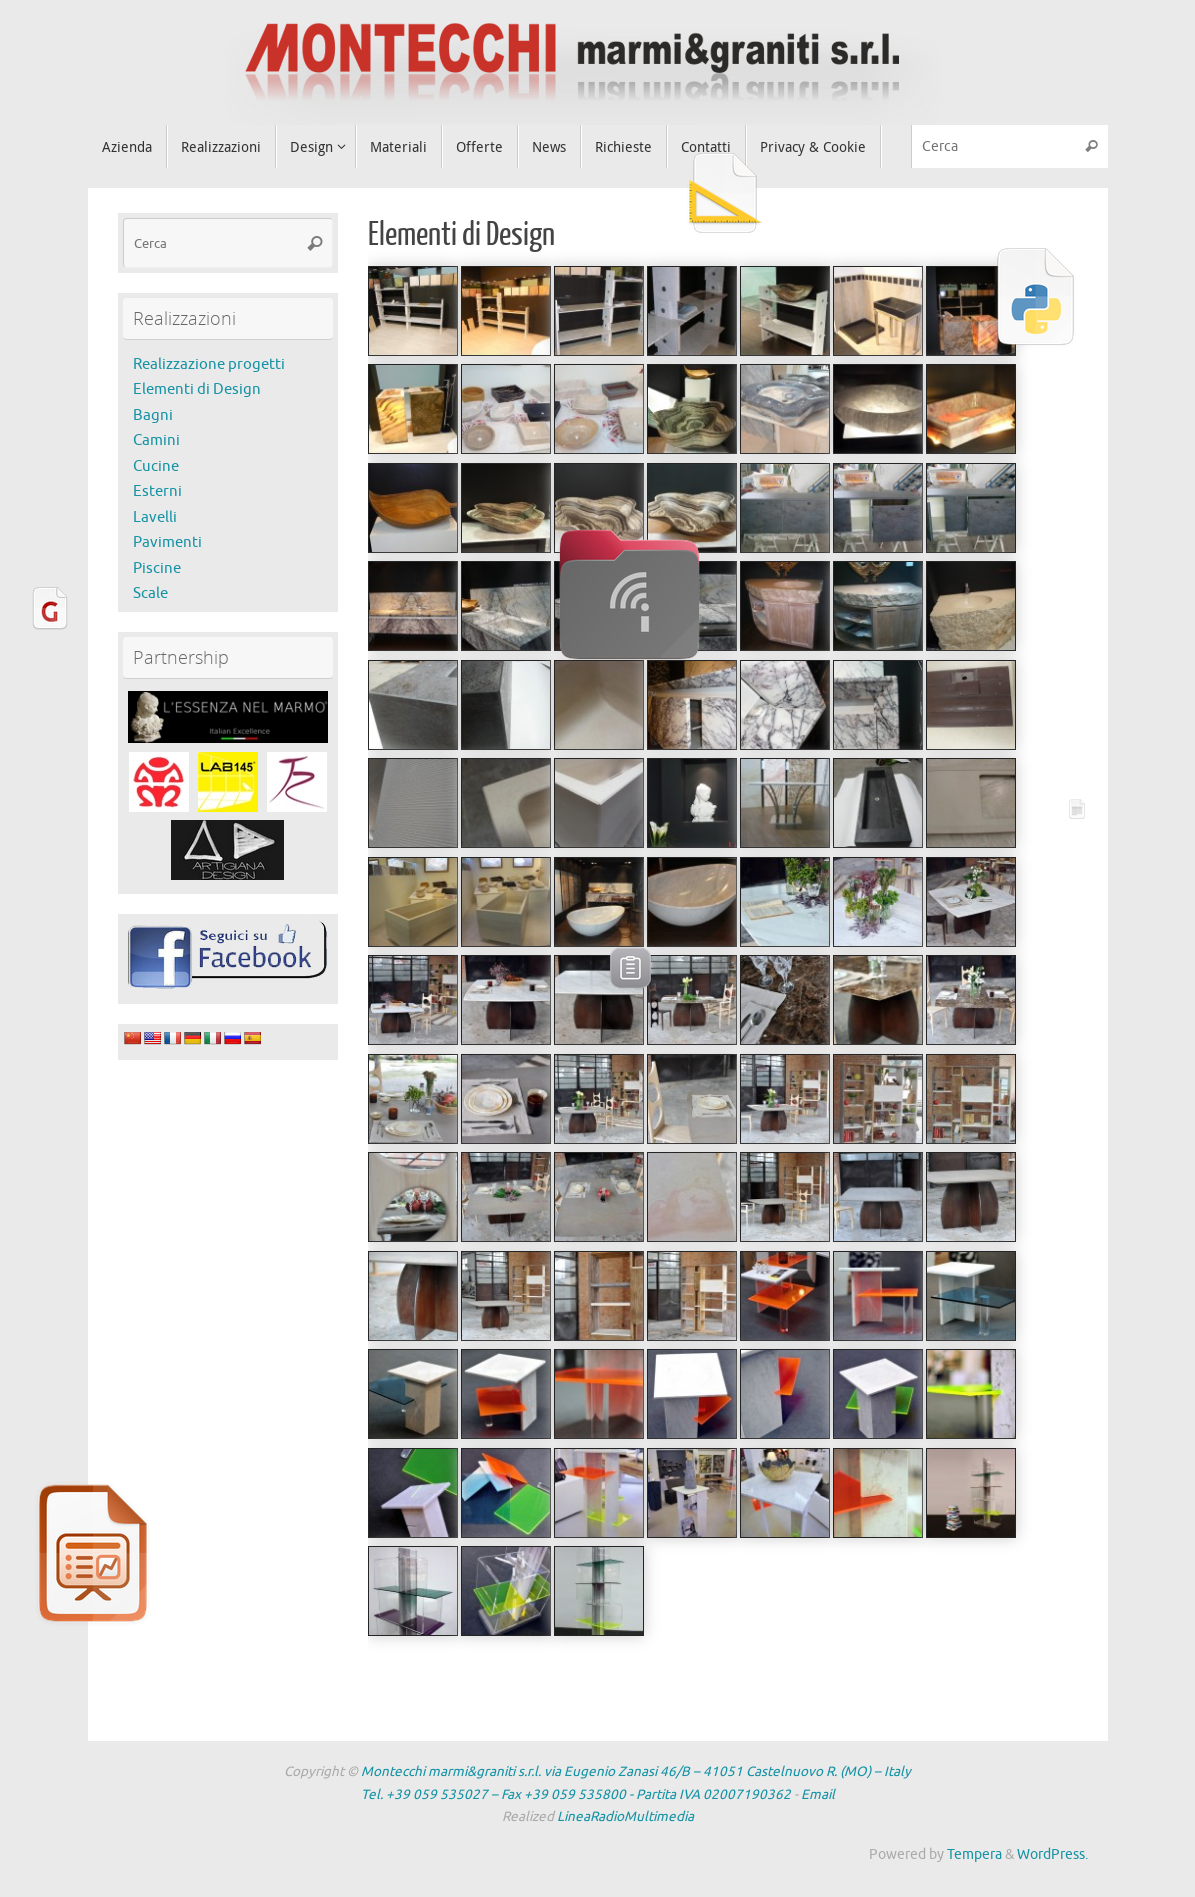 This screenshot has width=1195, height=1897. Describe the element at coordinates (50, 608) in the screenshot. I see `a g-code file for 3D printing or CNC machining` at that location.